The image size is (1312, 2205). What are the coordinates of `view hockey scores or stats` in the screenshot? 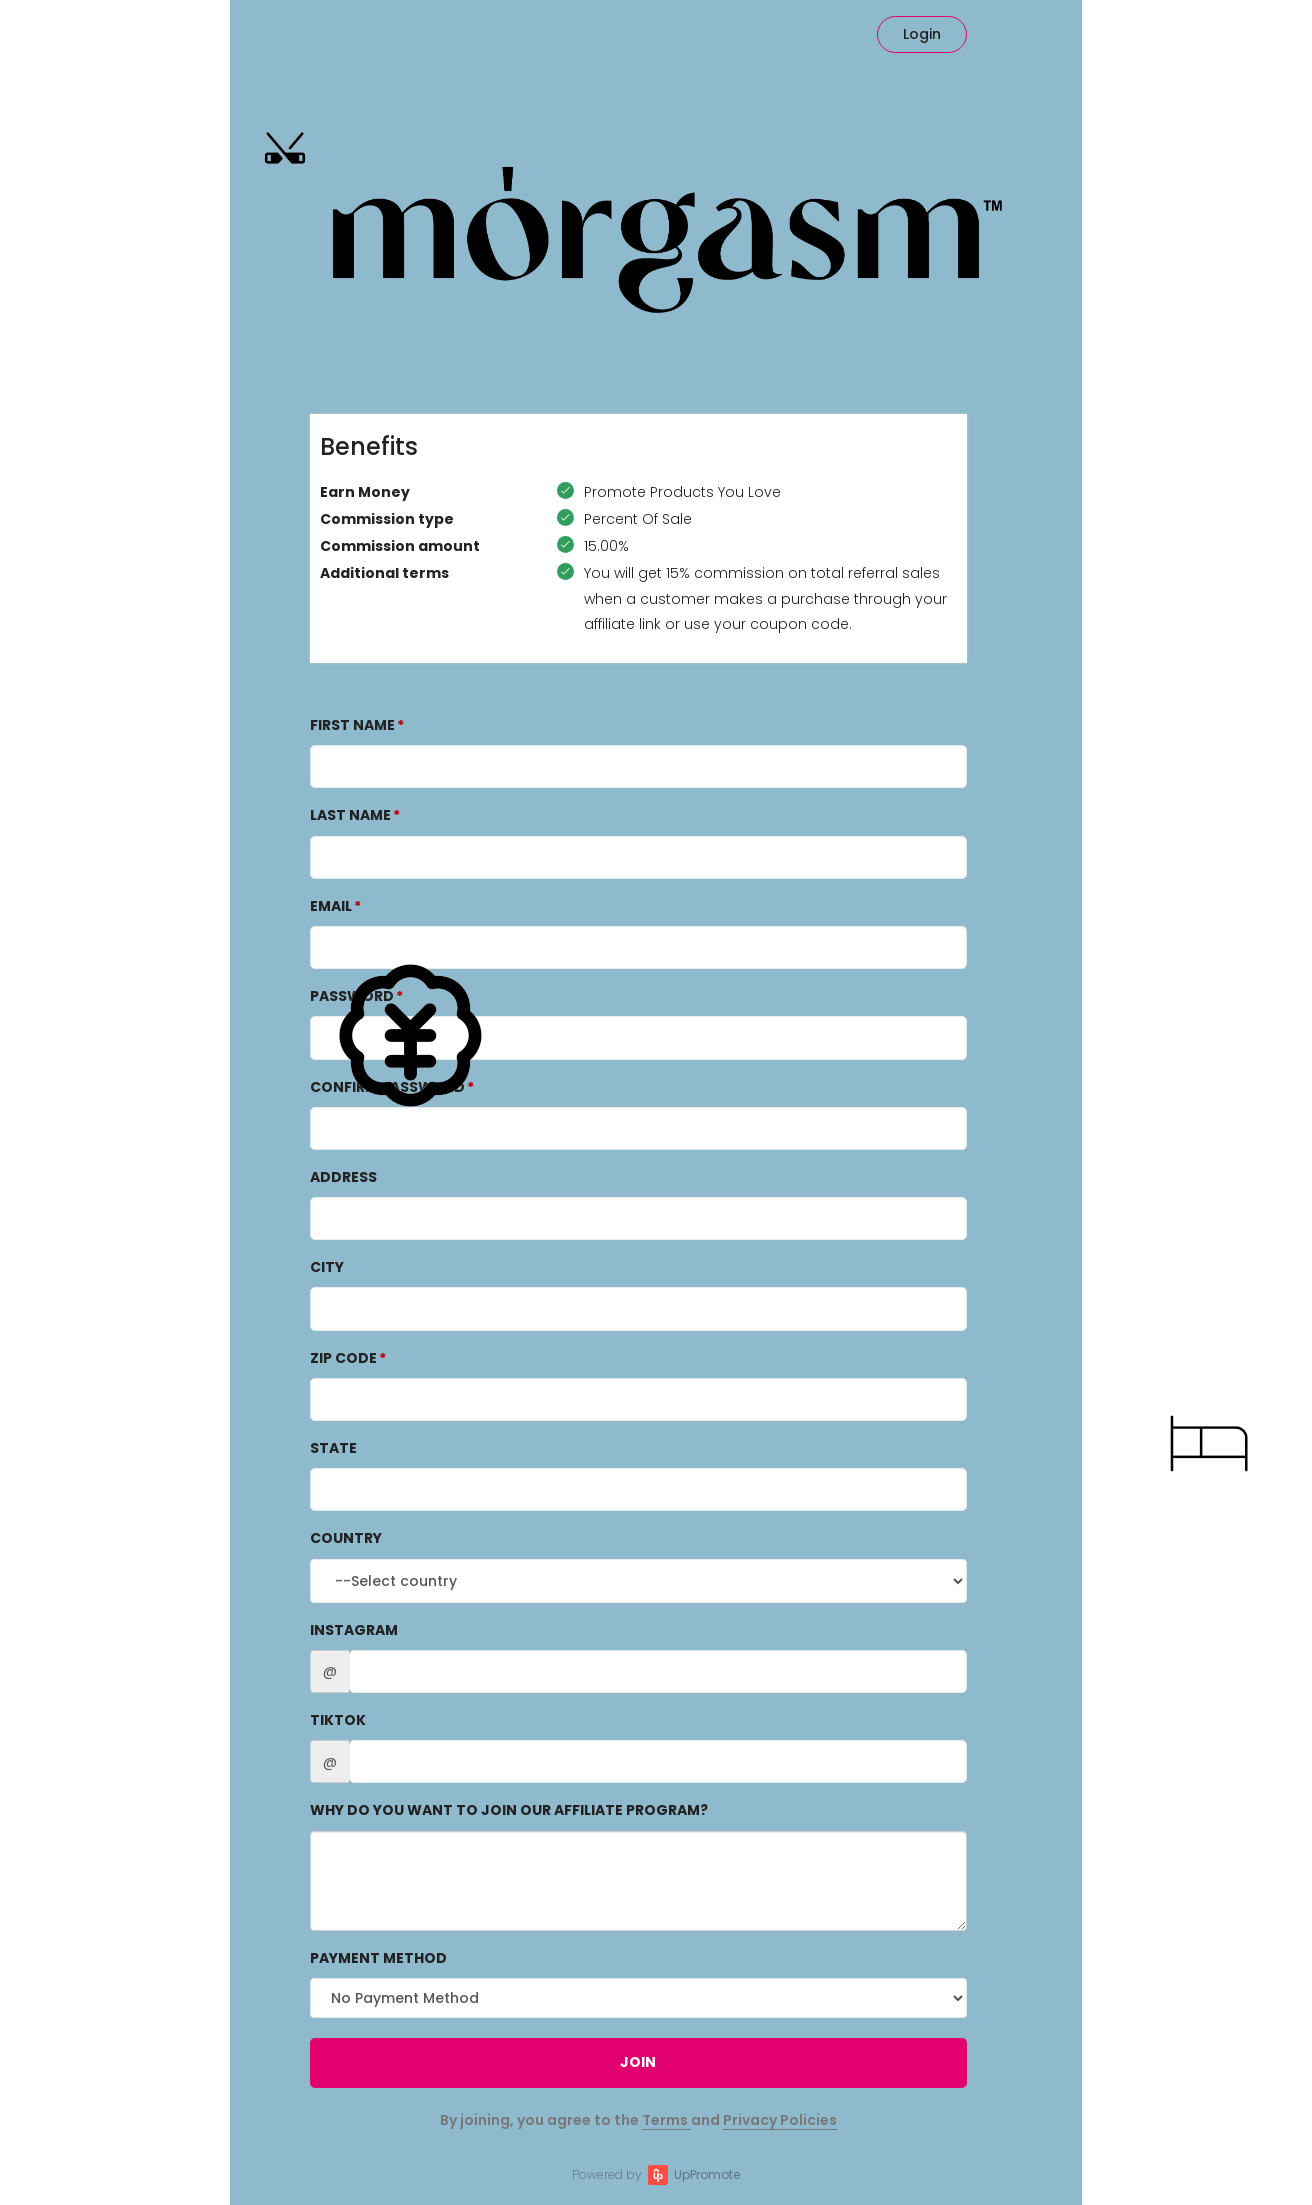 It's located at (285, 148).